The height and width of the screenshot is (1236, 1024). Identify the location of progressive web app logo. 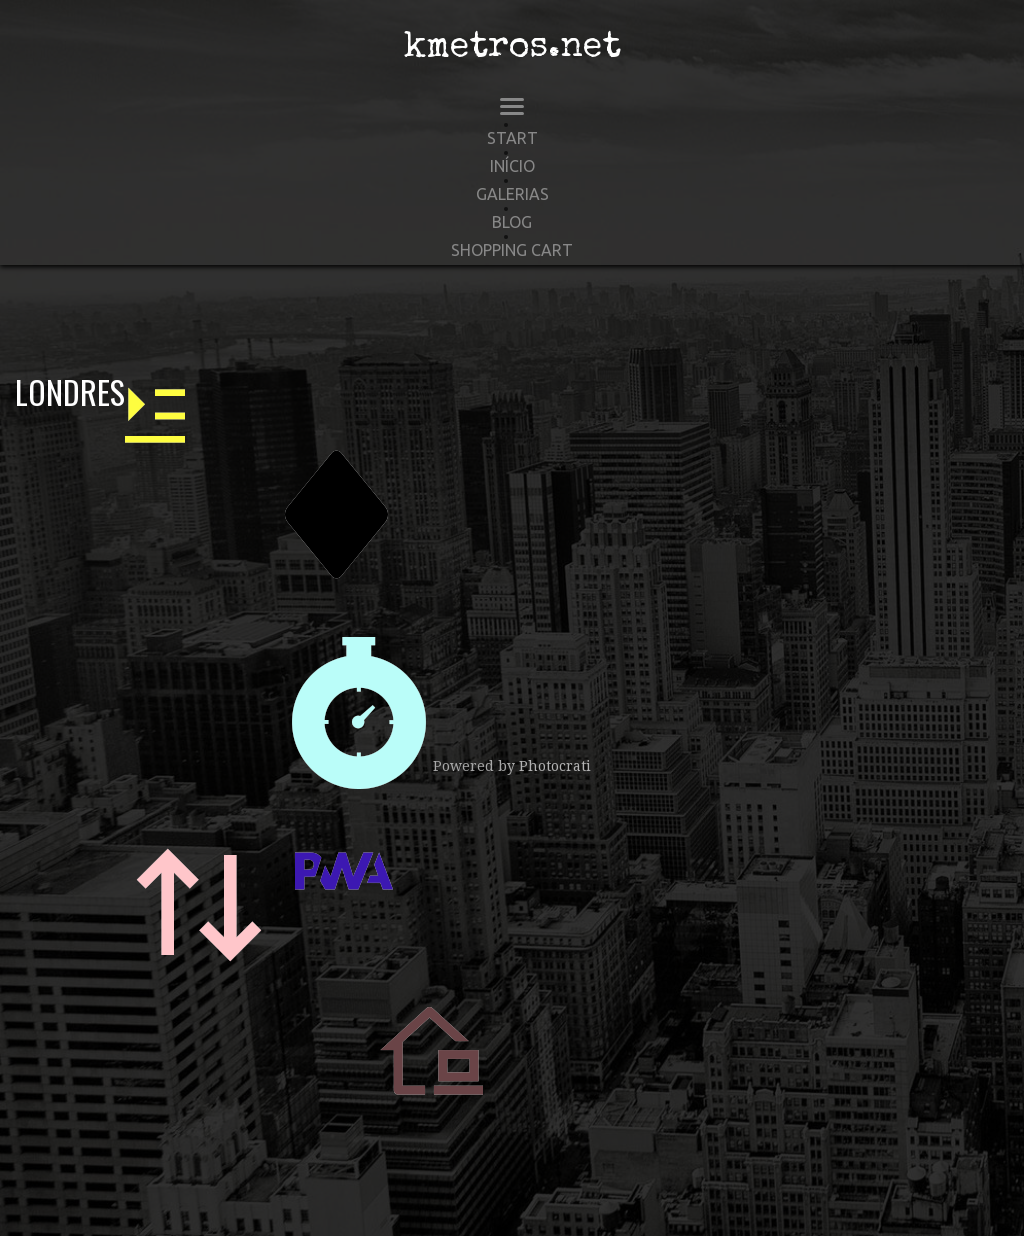
(344, 871).